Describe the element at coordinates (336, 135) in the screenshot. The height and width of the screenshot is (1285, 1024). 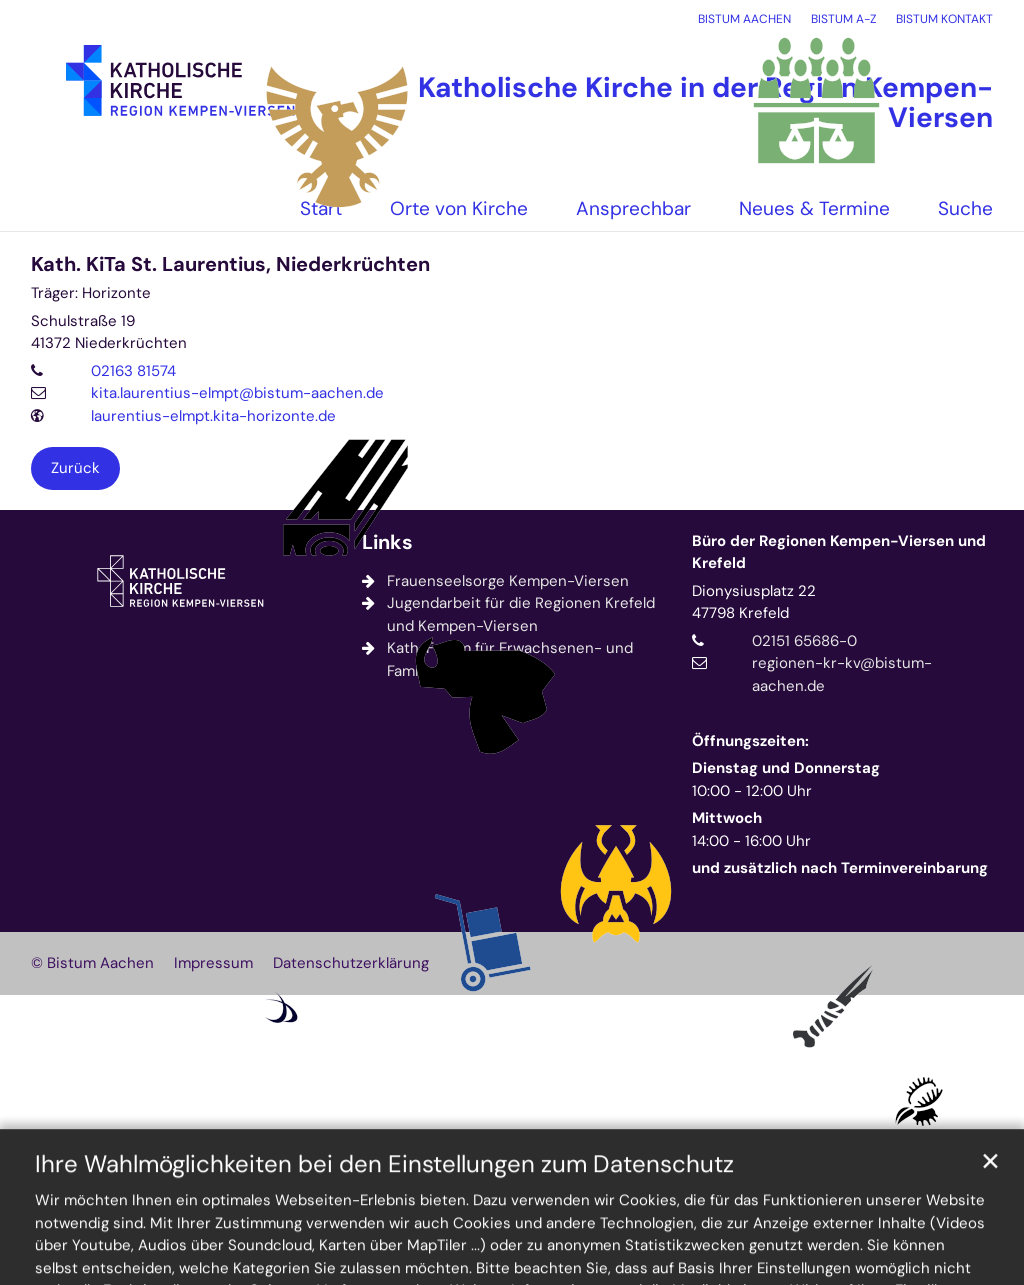
I see `represents a guild, clan, or faction emblem` at that location.